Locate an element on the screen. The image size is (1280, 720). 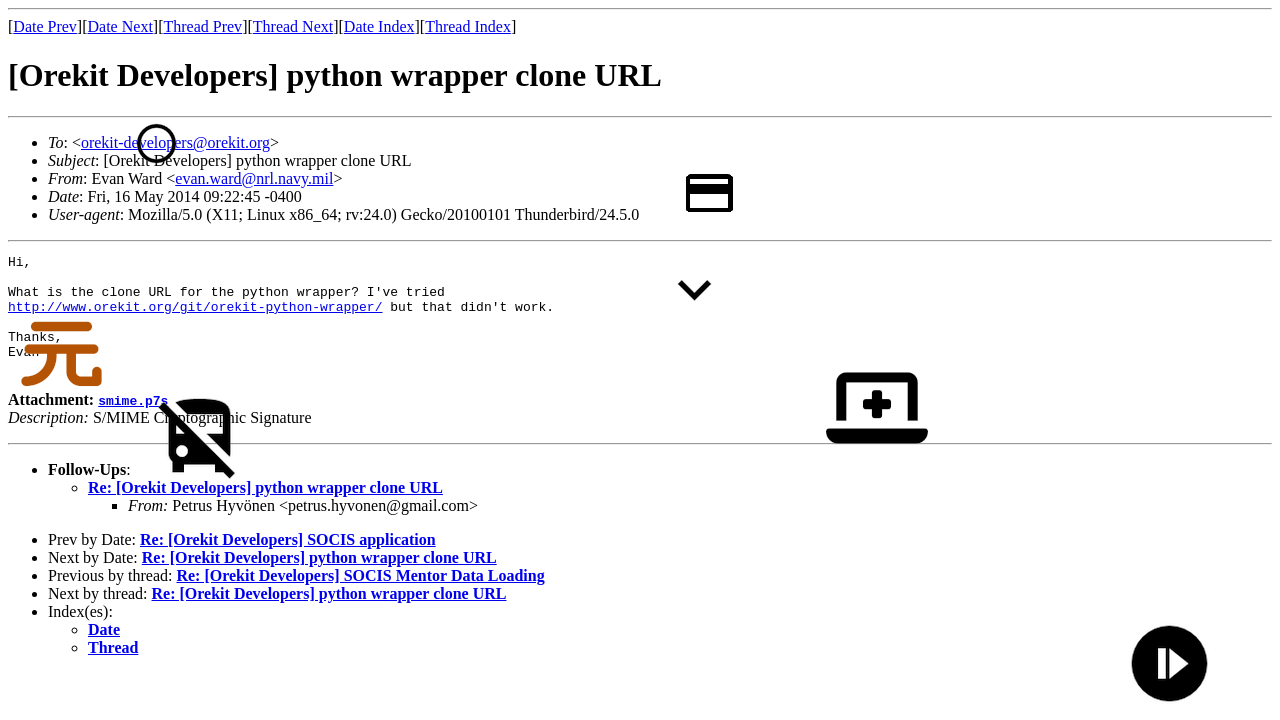
access payment methods is located at coordinates (709, 193).